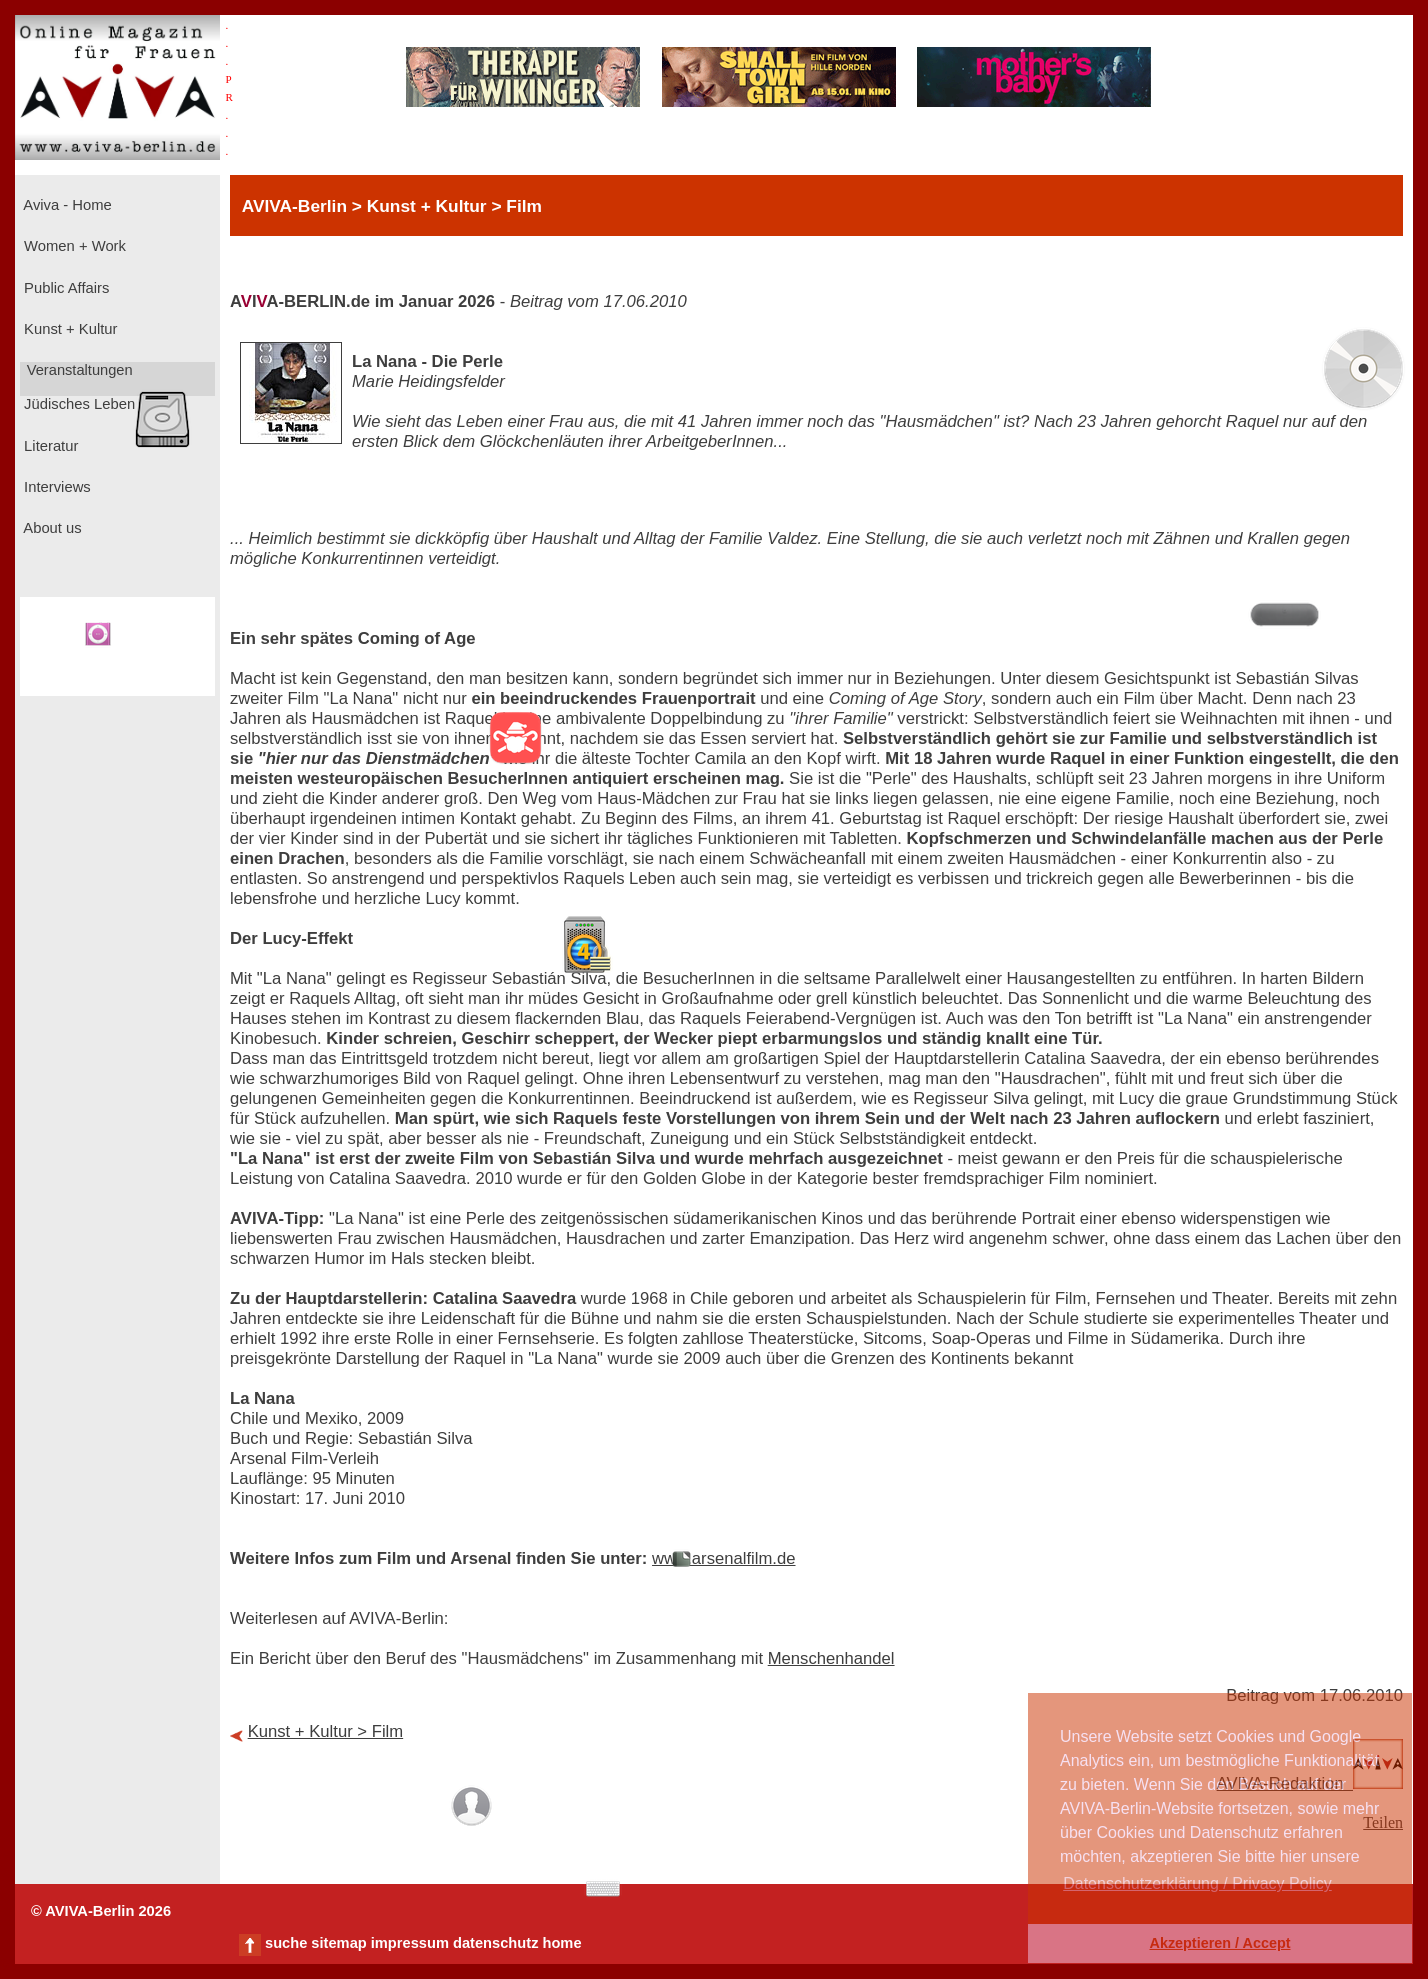  What do you see at coordinates (1363, 368) in the screenshot?
I see `access DVD-RAM drive or disc contents` at bounding box center [1363, 368].